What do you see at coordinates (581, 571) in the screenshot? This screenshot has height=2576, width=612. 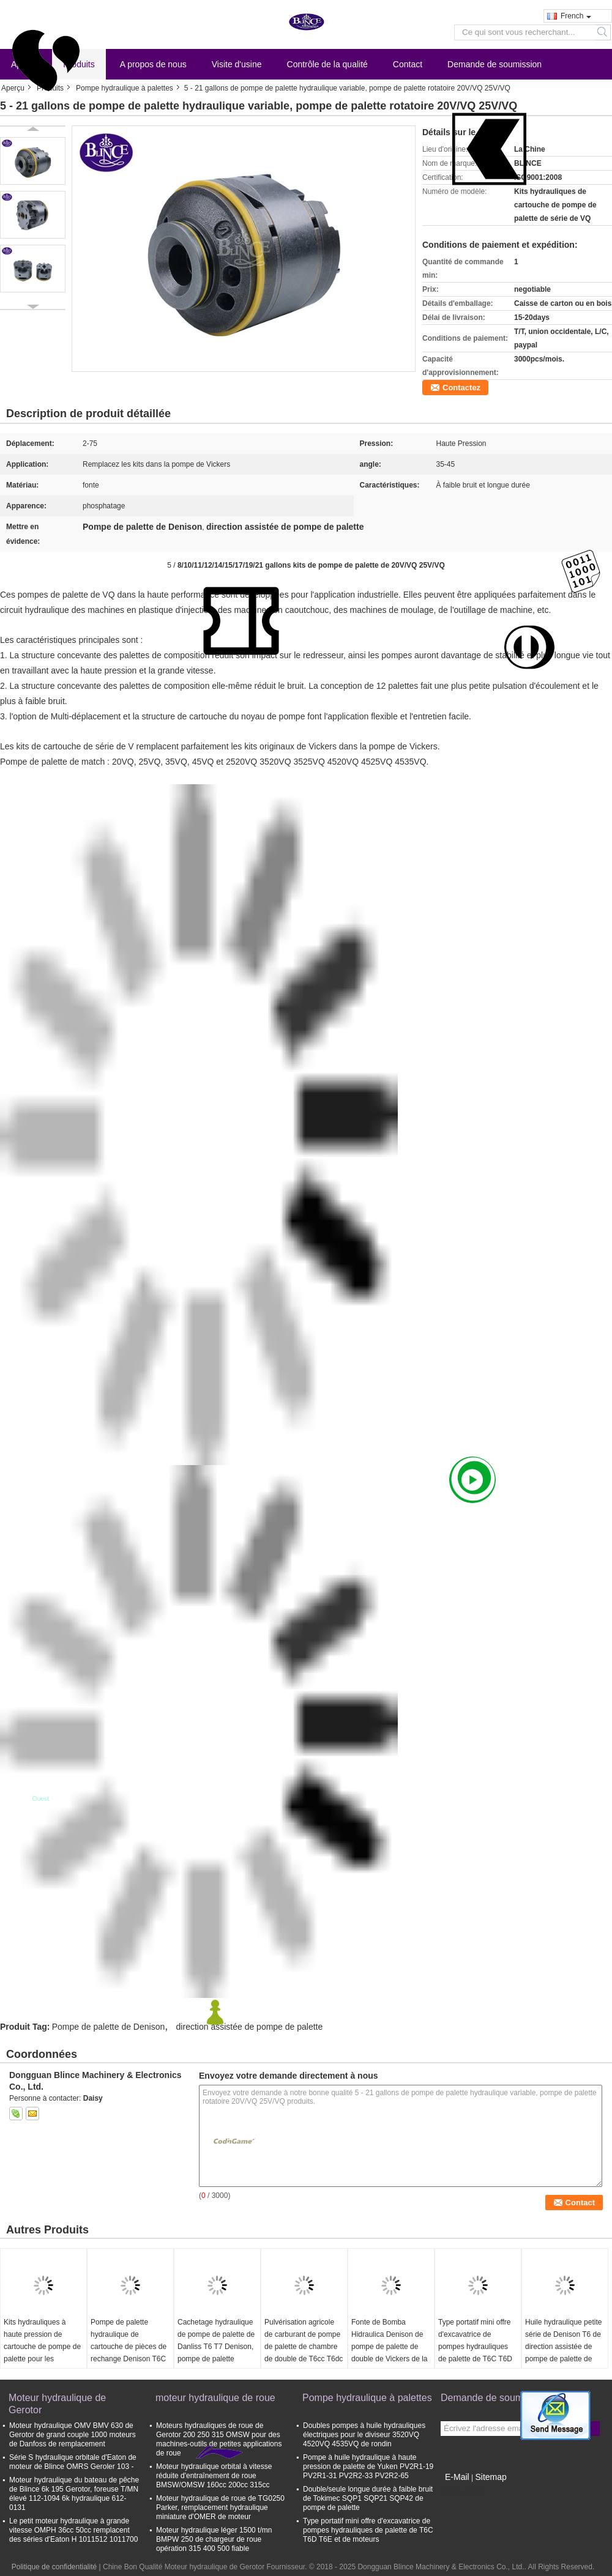 I see `open pastebin website or app` at bounding box center [581, 571].